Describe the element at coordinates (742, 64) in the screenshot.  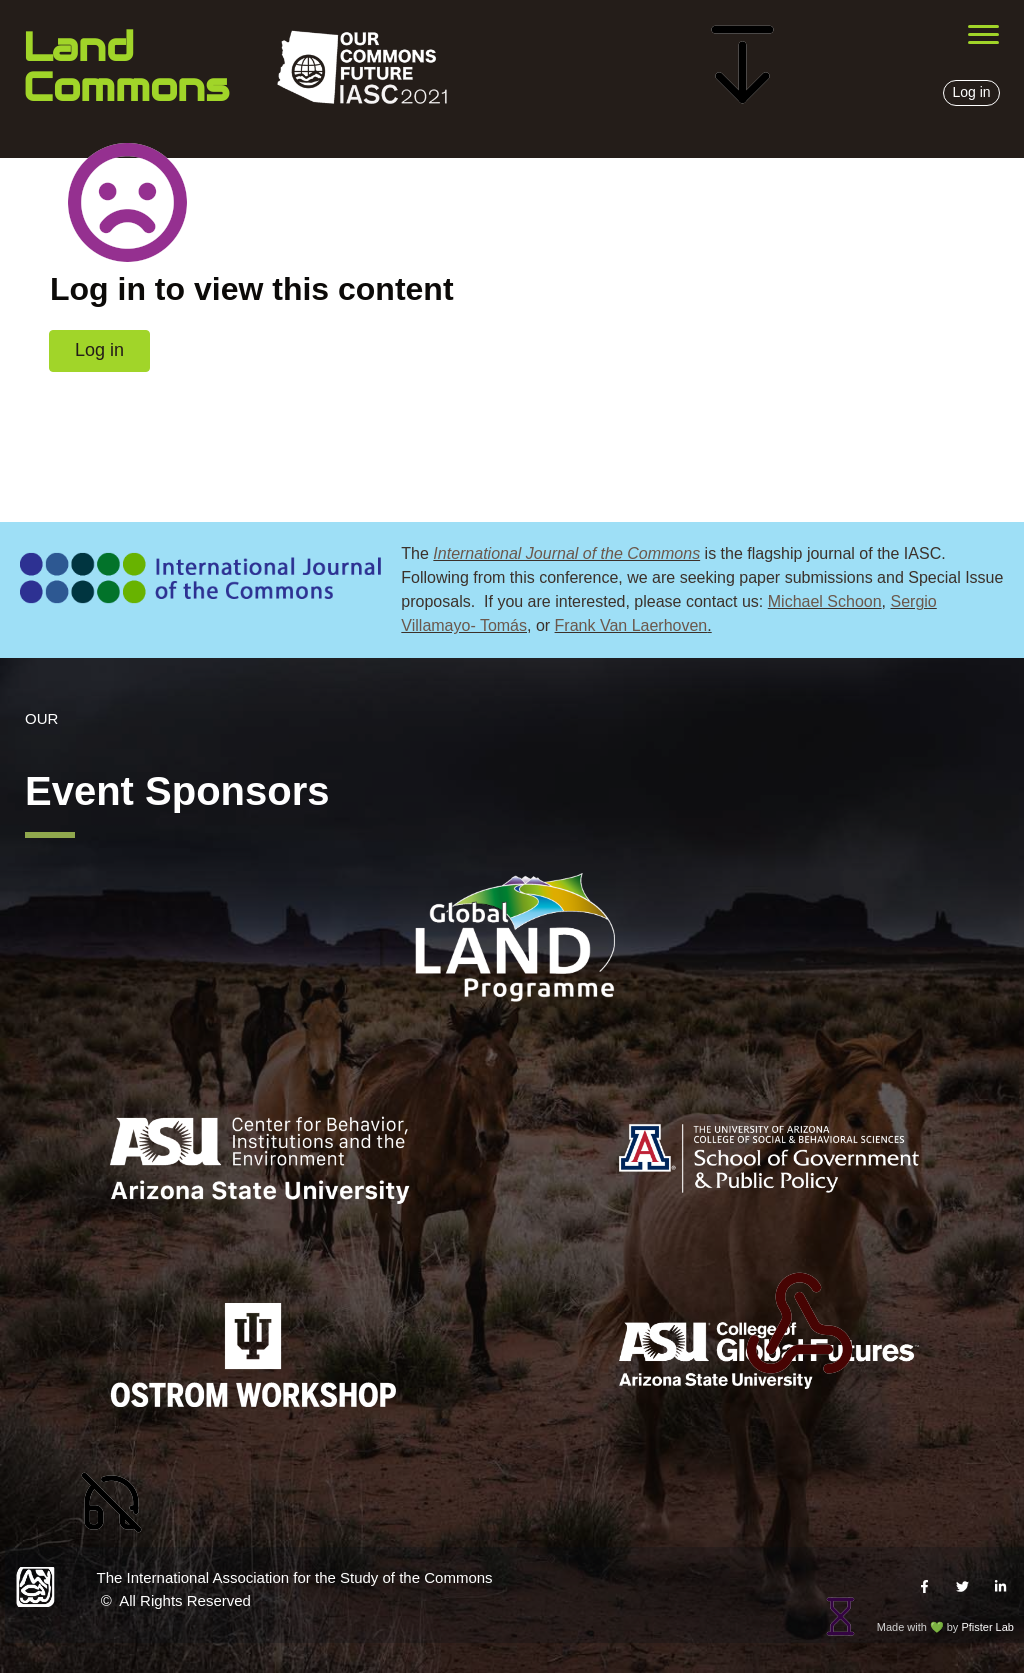
I see `download a file` at that location.